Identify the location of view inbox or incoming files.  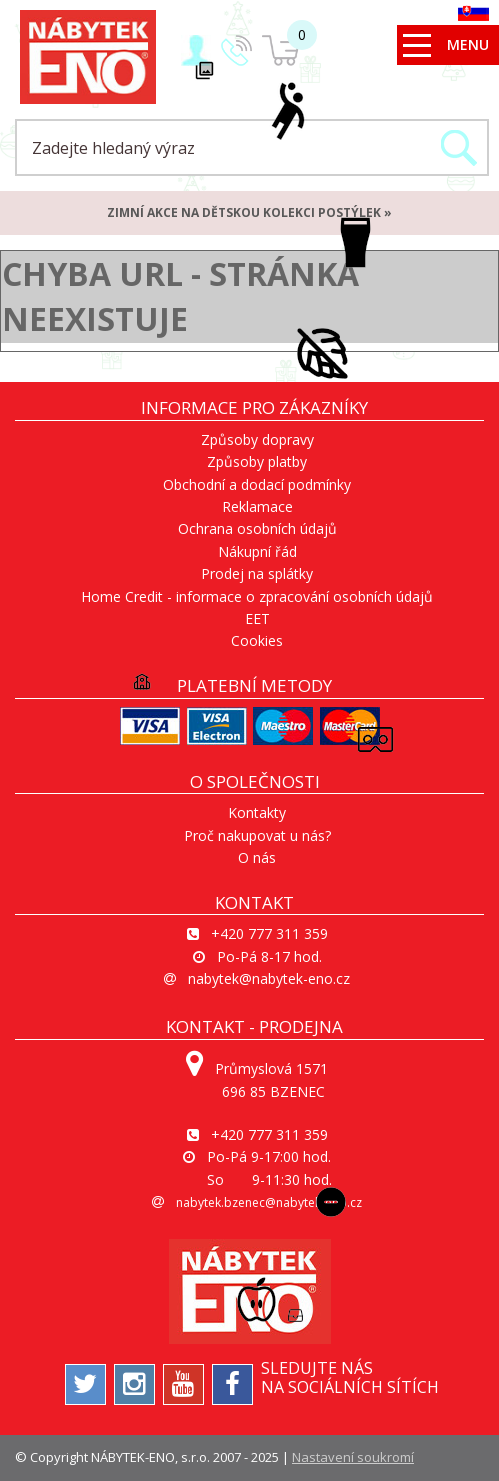
(295, 1315).